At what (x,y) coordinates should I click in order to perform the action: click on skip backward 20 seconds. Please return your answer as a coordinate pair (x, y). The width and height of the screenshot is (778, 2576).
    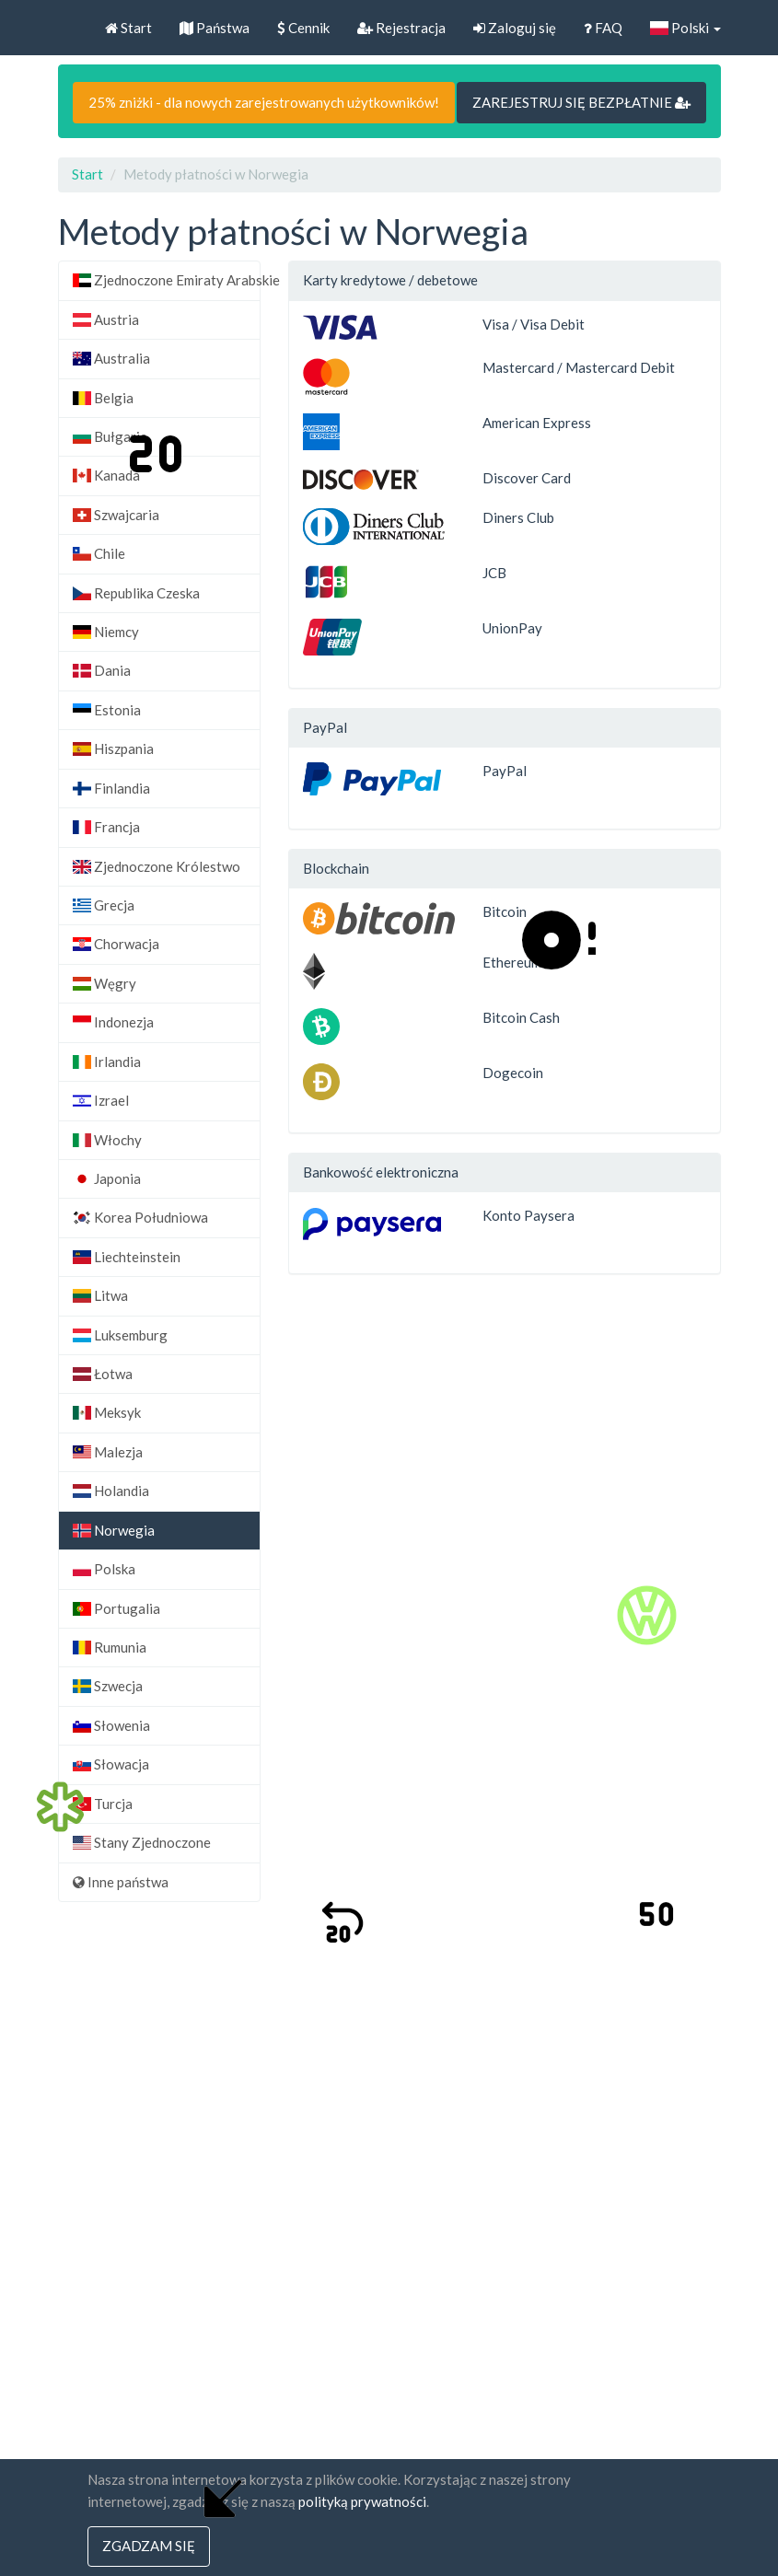
    Looking at the image, I should click on (342, 1923).